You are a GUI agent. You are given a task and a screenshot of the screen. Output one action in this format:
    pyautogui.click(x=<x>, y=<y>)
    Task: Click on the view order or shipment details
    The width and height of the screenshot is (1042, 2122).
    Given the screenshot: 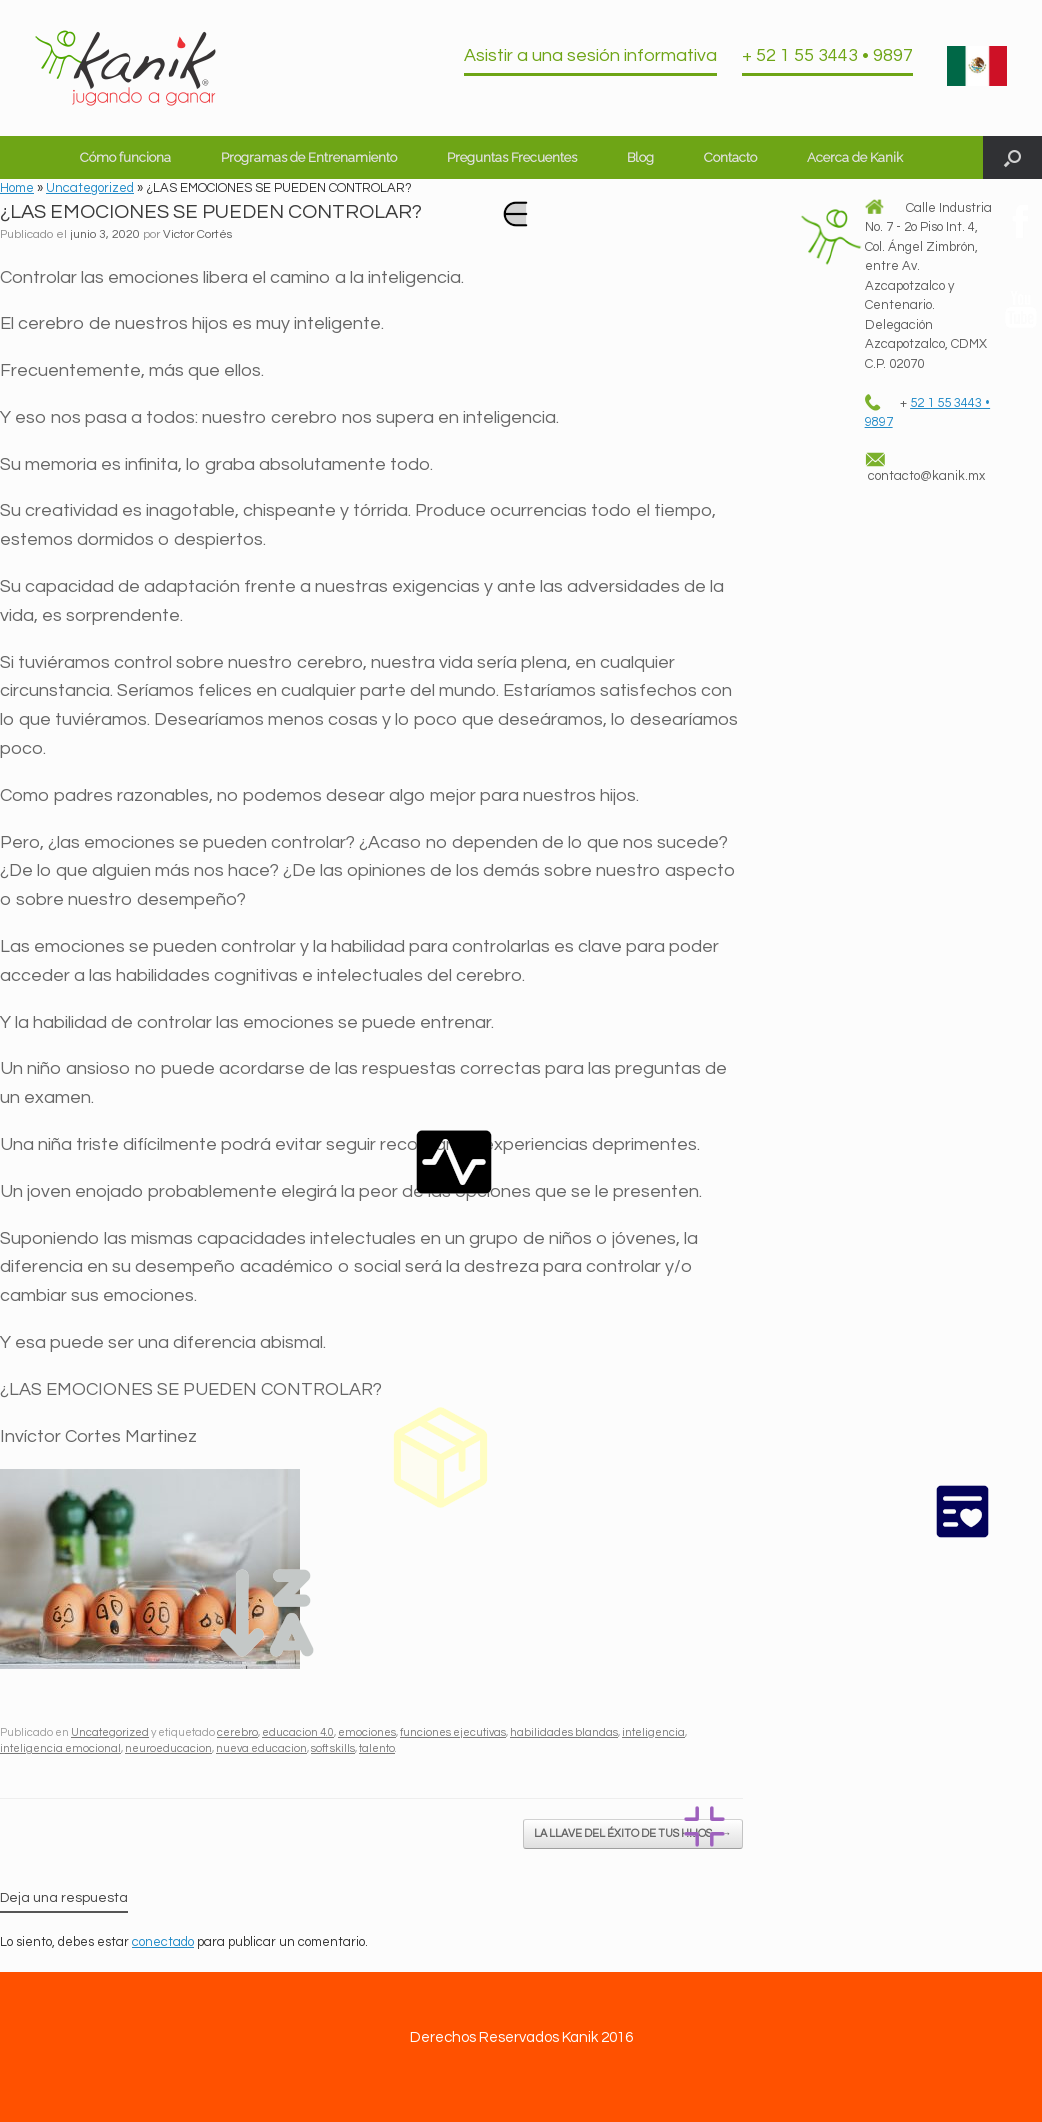 What is the action you would take?
    pyautogui.click(x=440, y=1457)
    